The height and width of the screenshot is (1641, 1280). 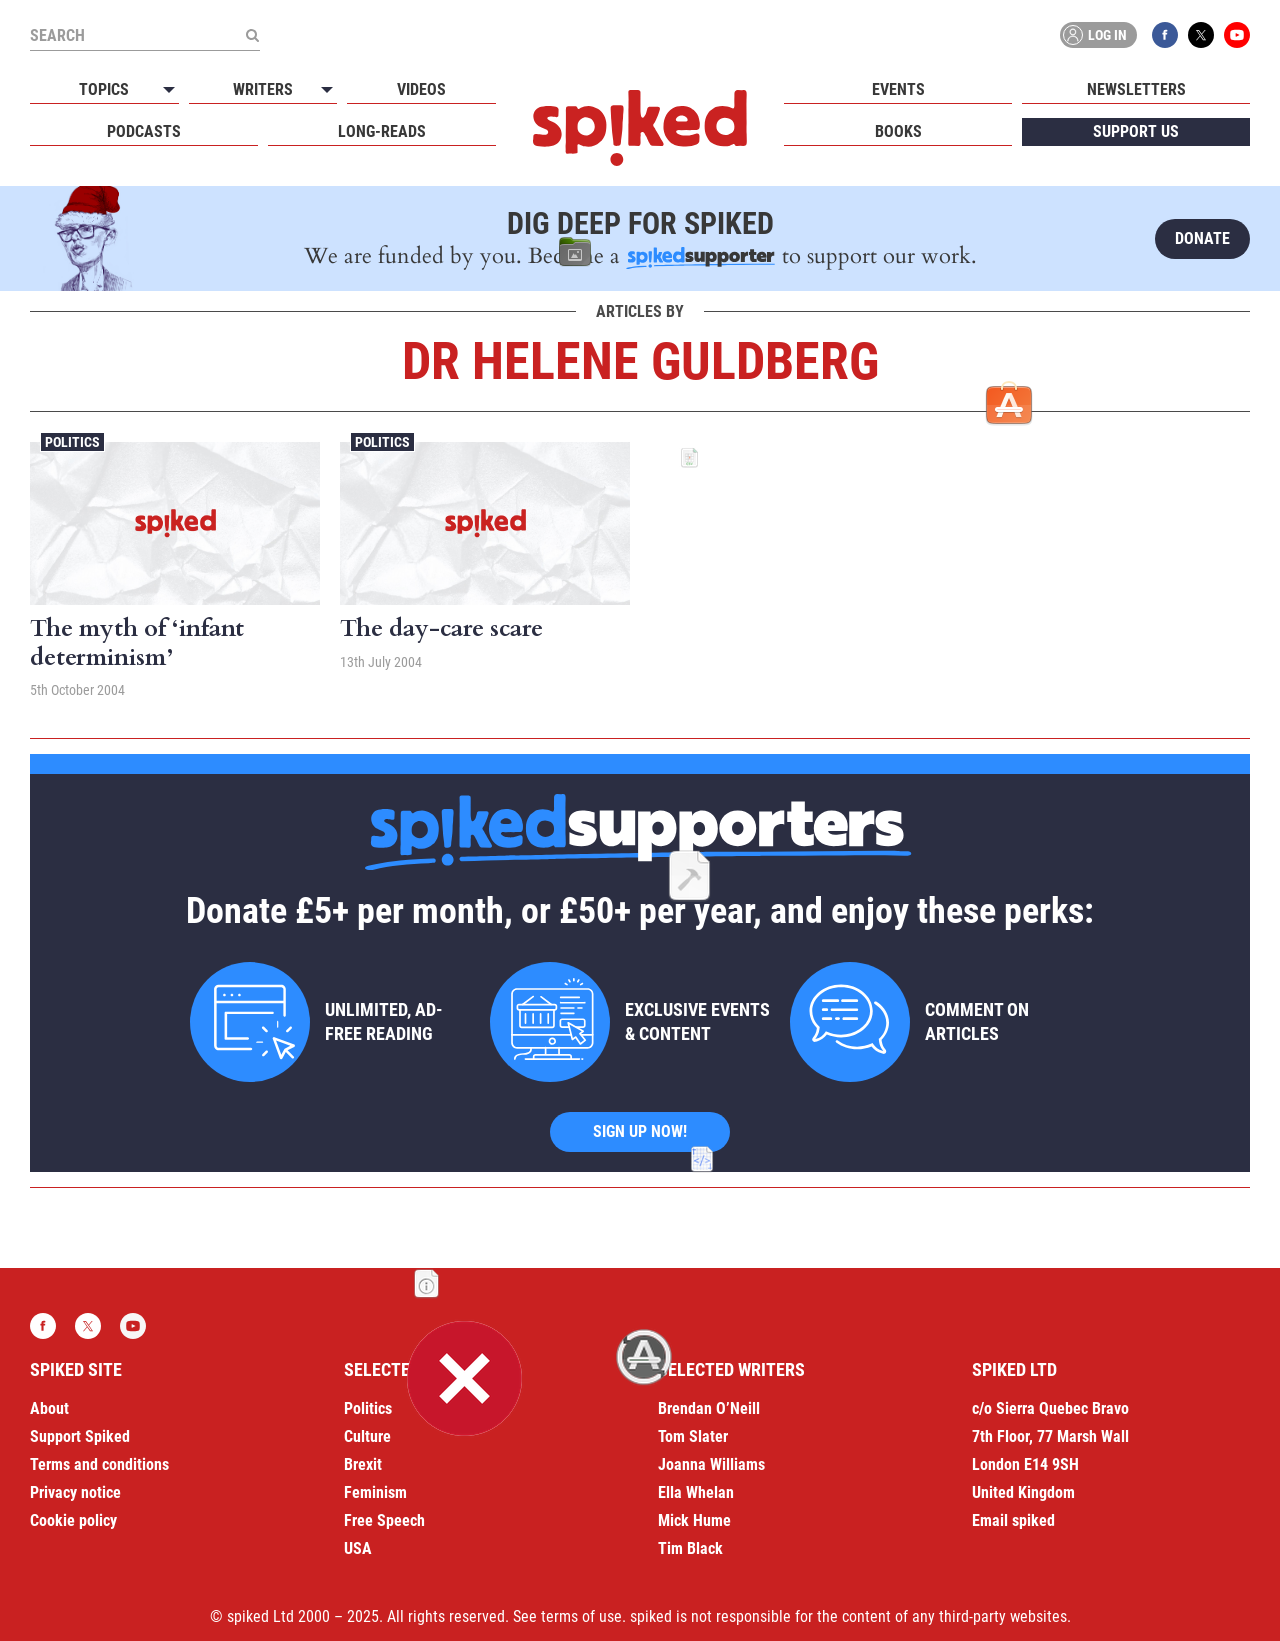 What do you see at coordinates (689, 457) in the screenshot?
I see `open a CSV spreadsheet file` at bounding box center [689, 457].